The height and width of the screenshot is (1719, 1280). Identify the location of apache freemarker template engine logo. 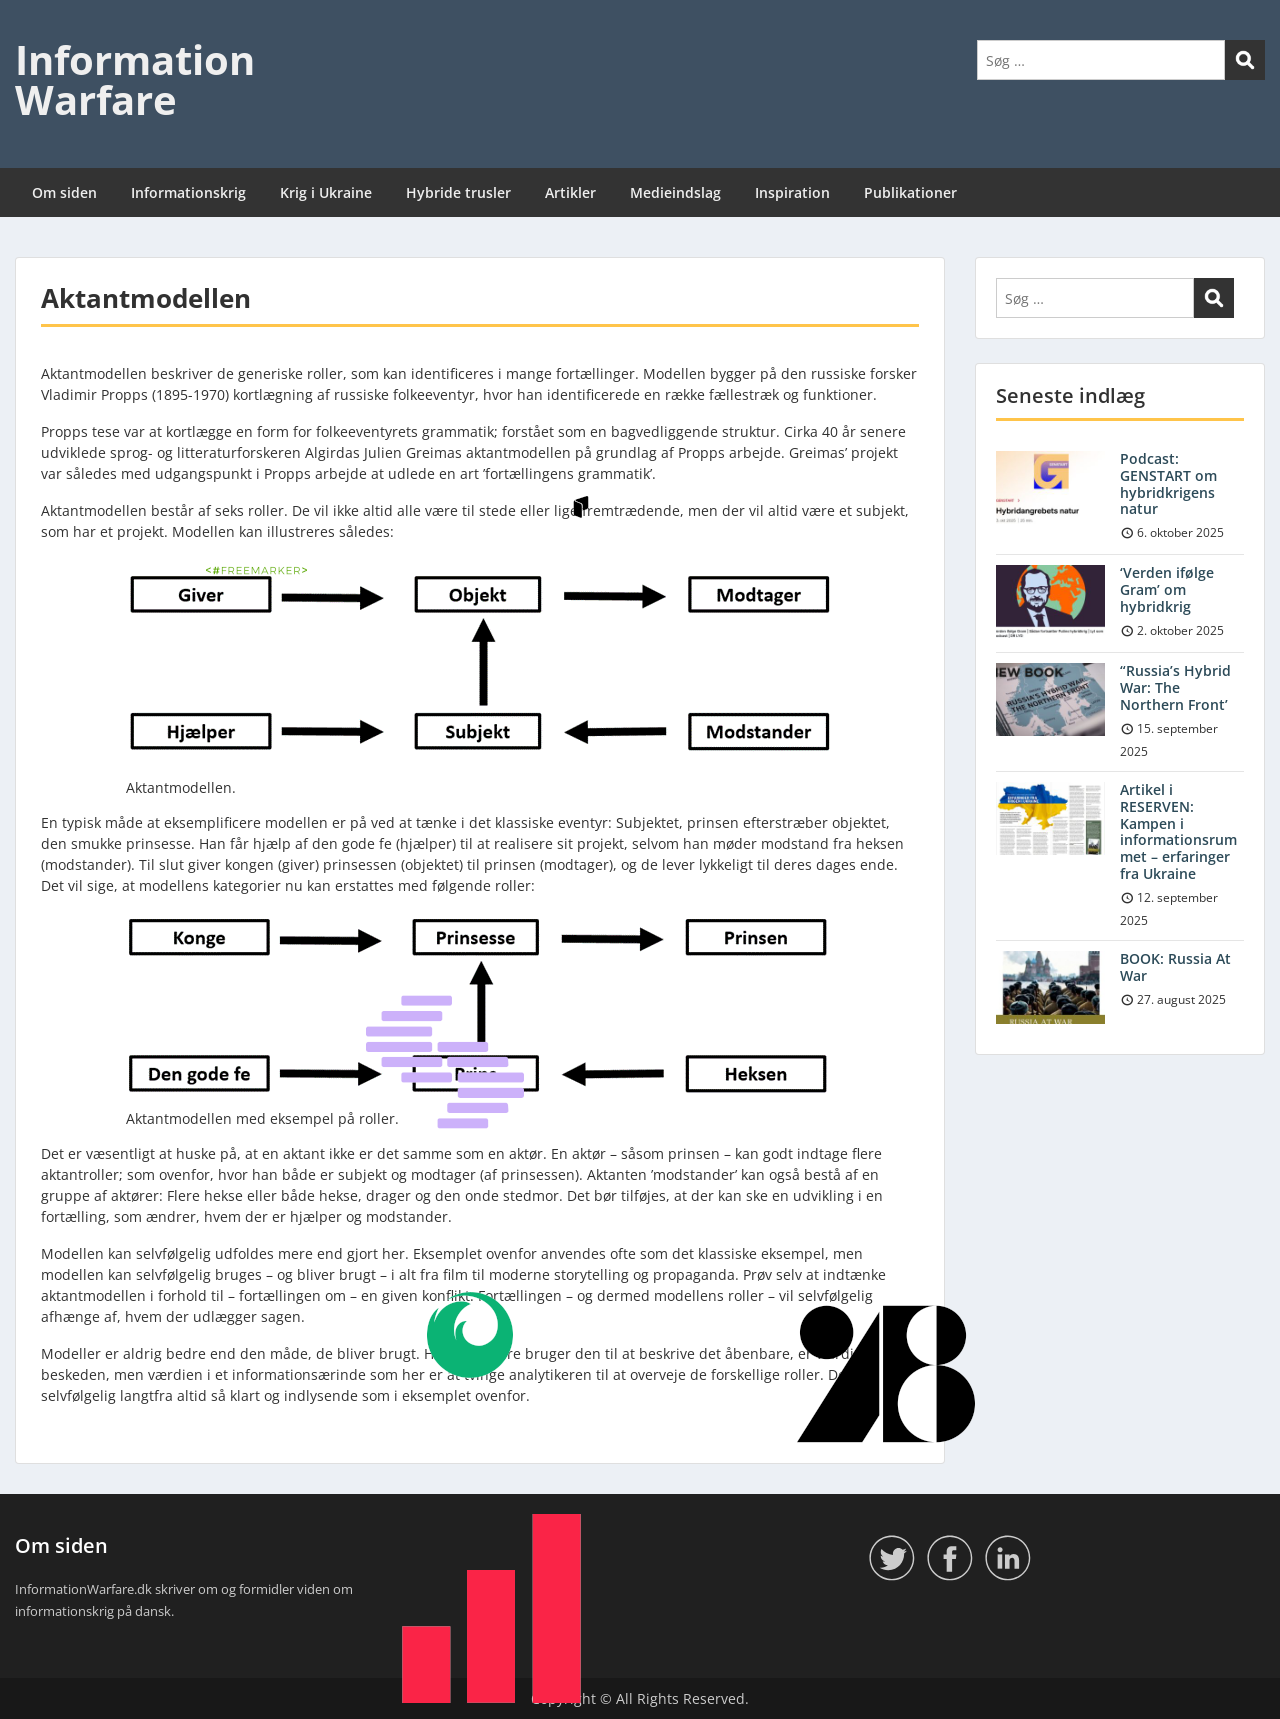
(256, 570).